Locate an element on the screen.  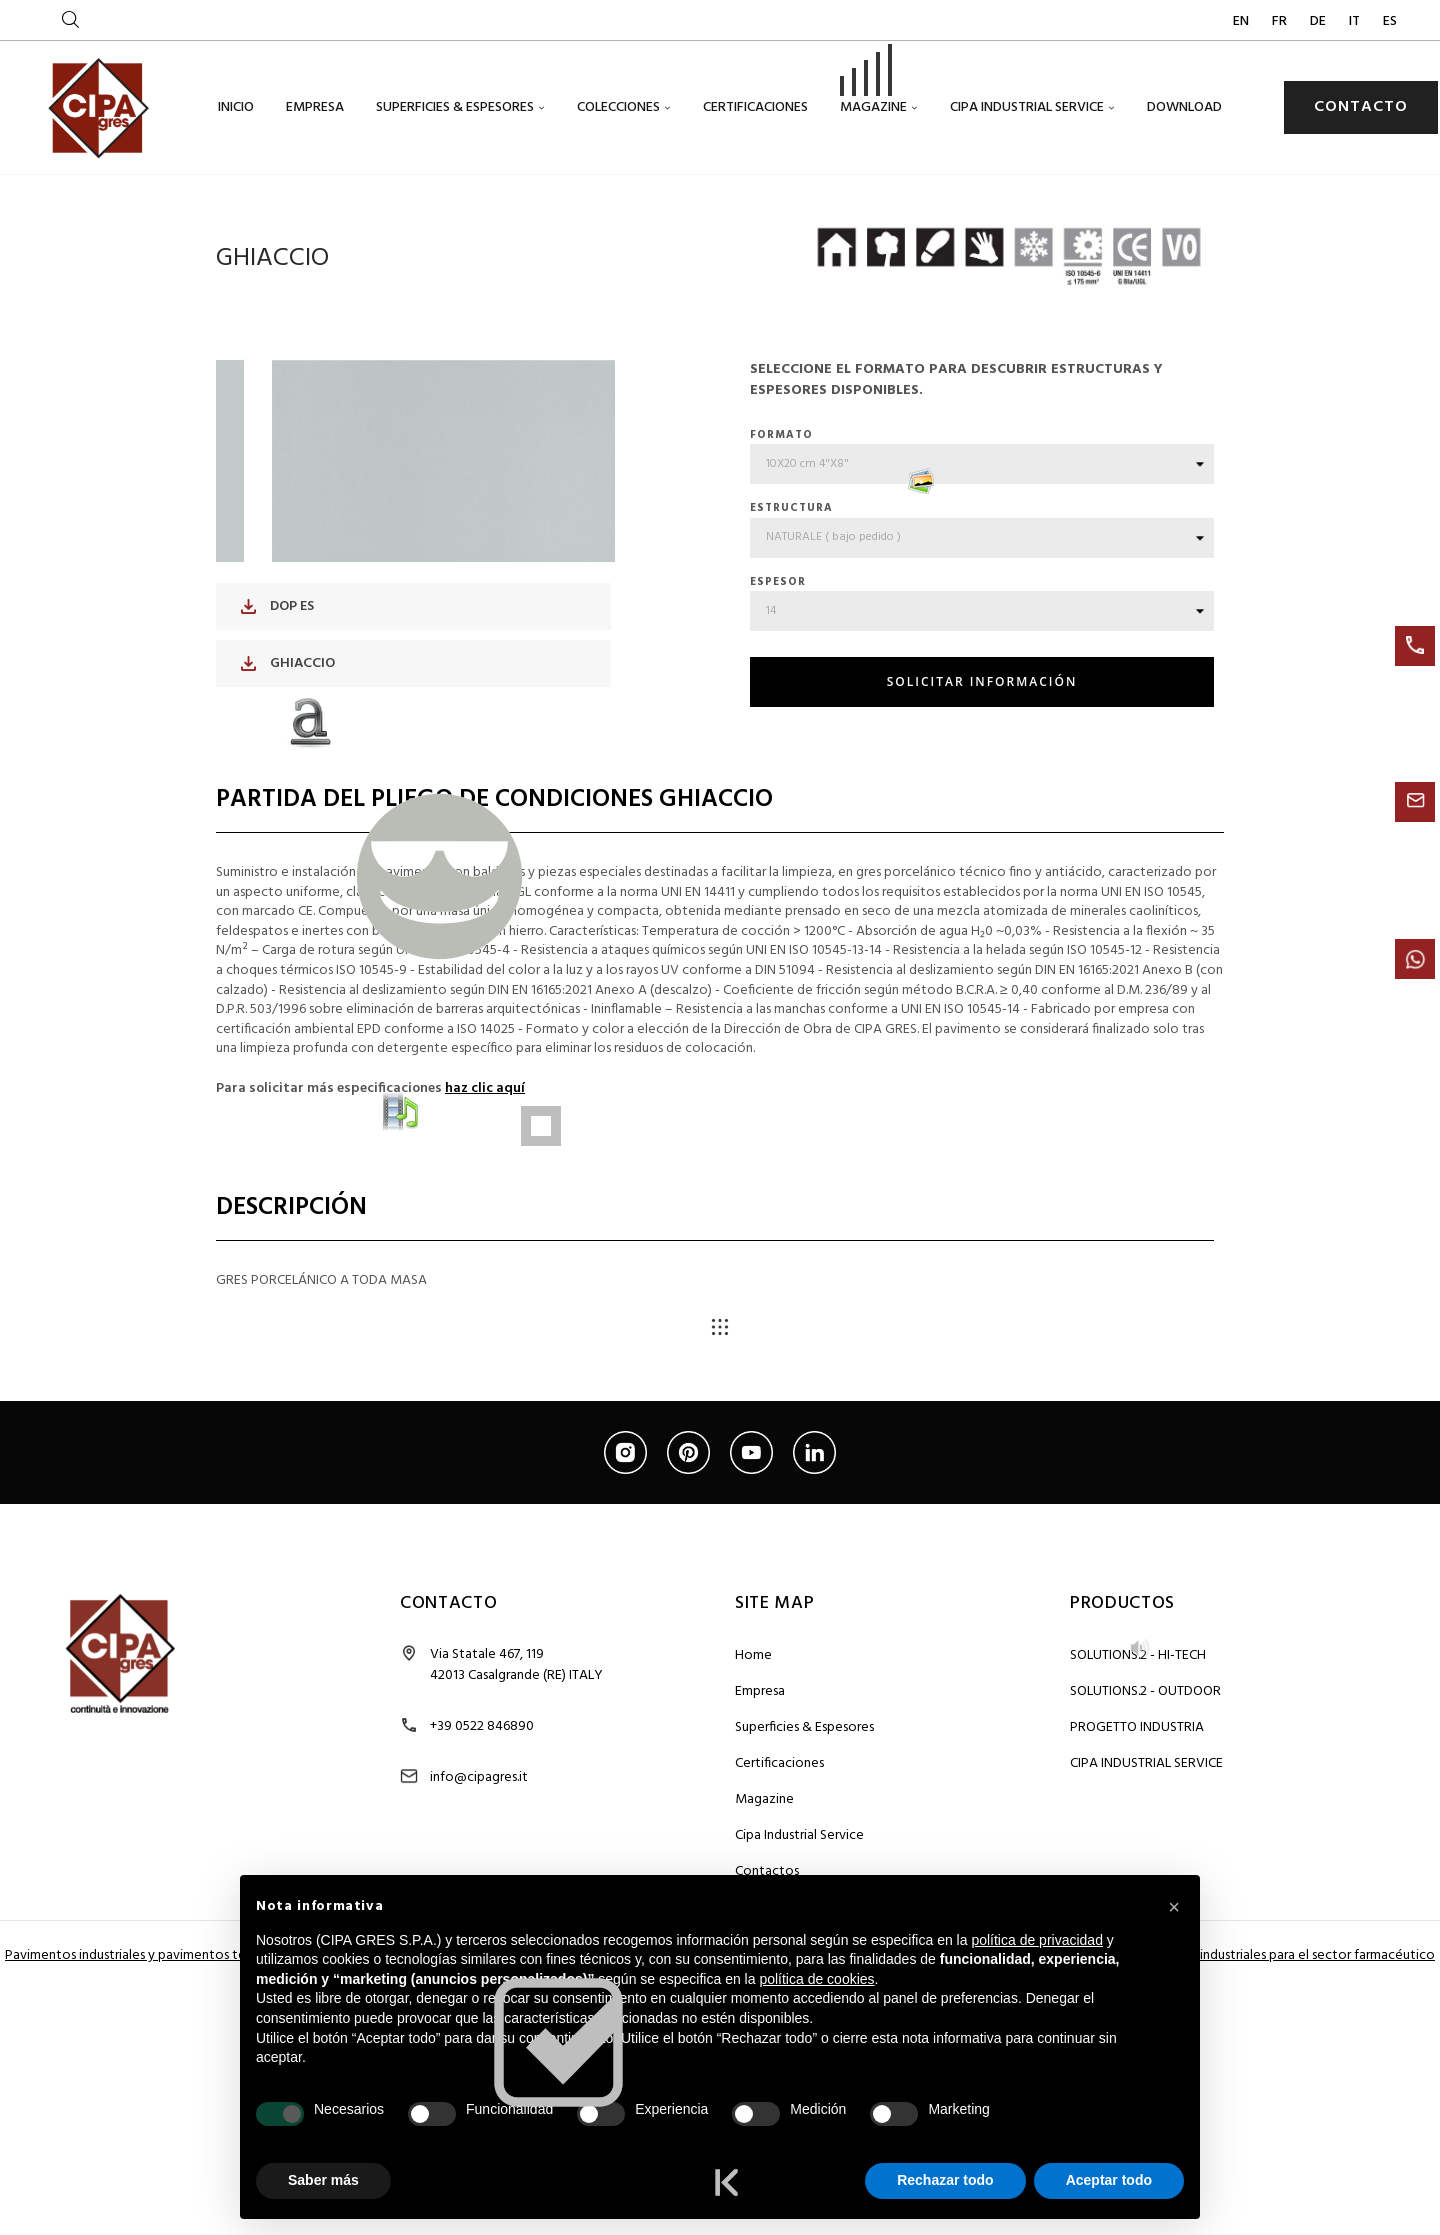
view all applications is located at coordinates (720, 1327).